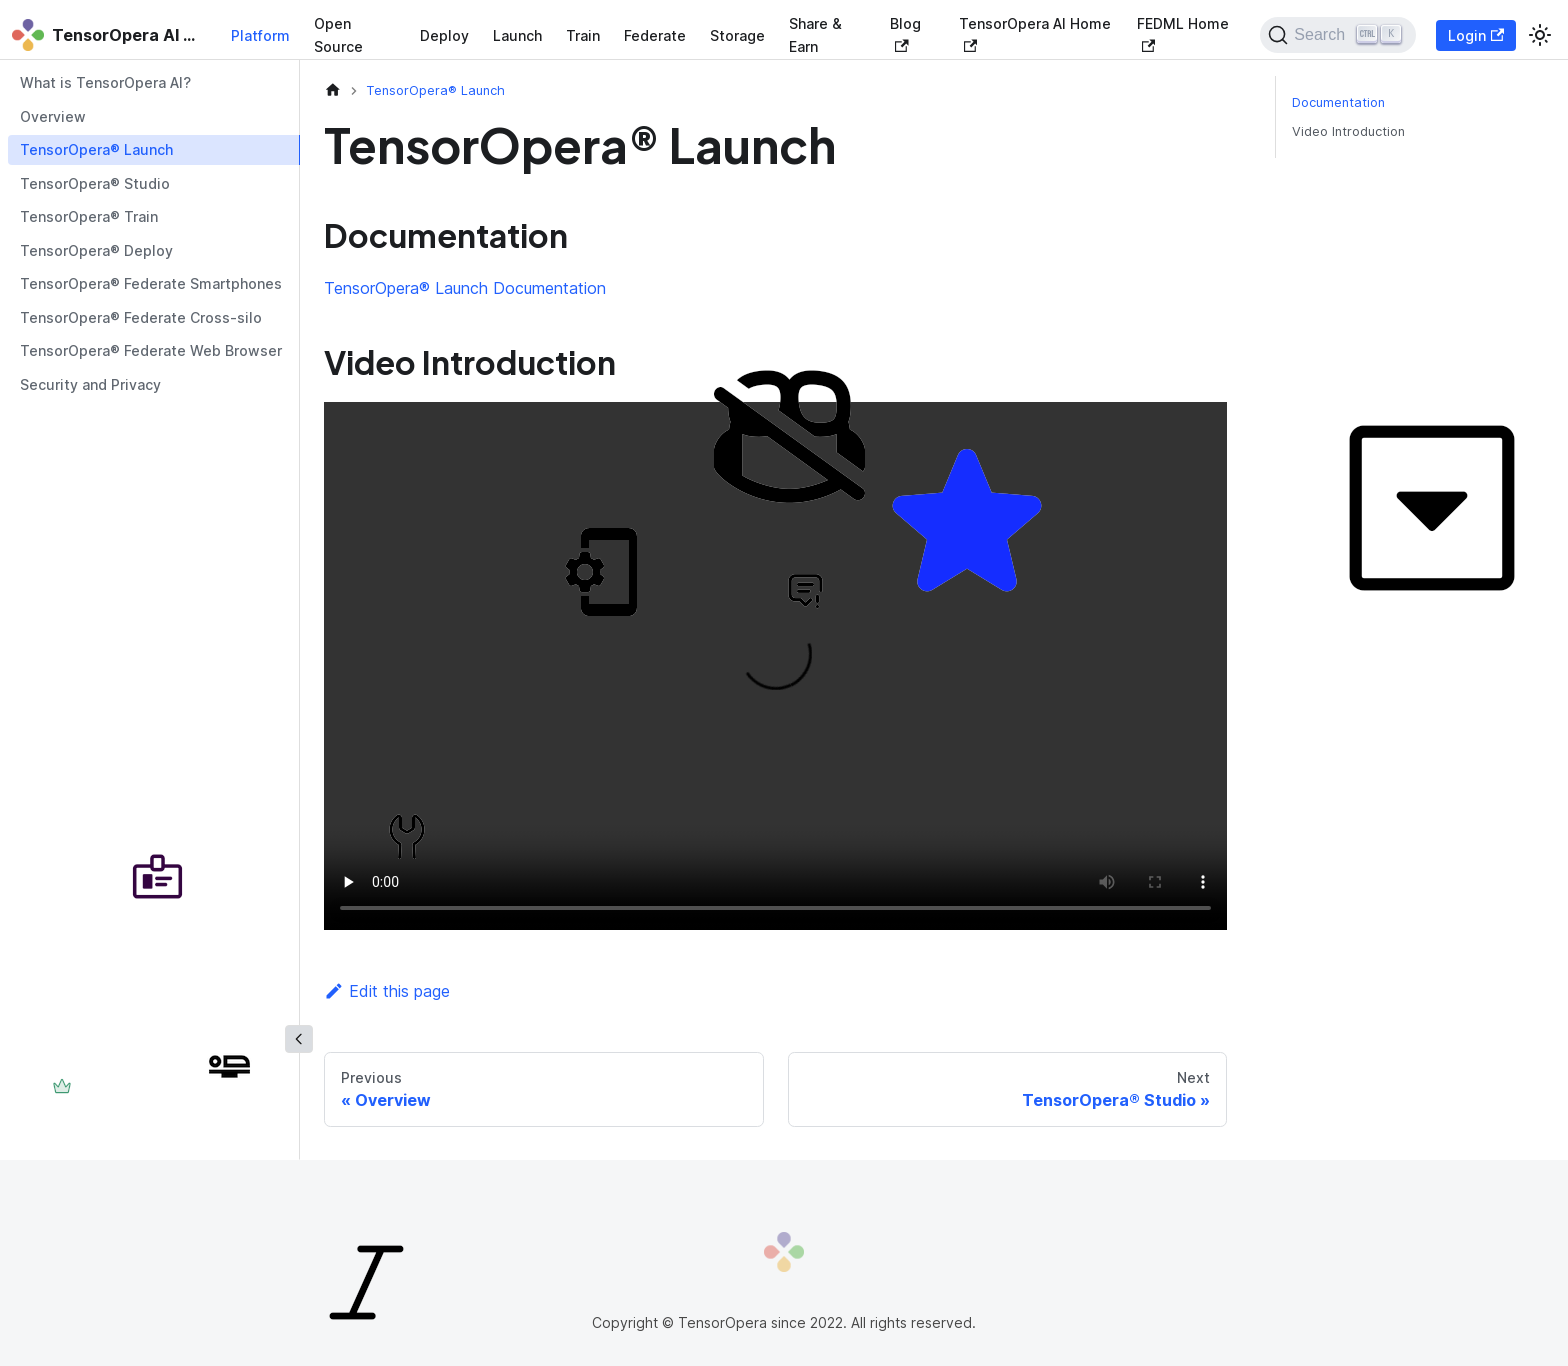 This screenshot has width=1568, height=1366. What do you see at coordinates (789, 436) in the screenshot?
I see `GitHub Copilot is unavailable or experiencing an error` at bounding box center [789, 436].